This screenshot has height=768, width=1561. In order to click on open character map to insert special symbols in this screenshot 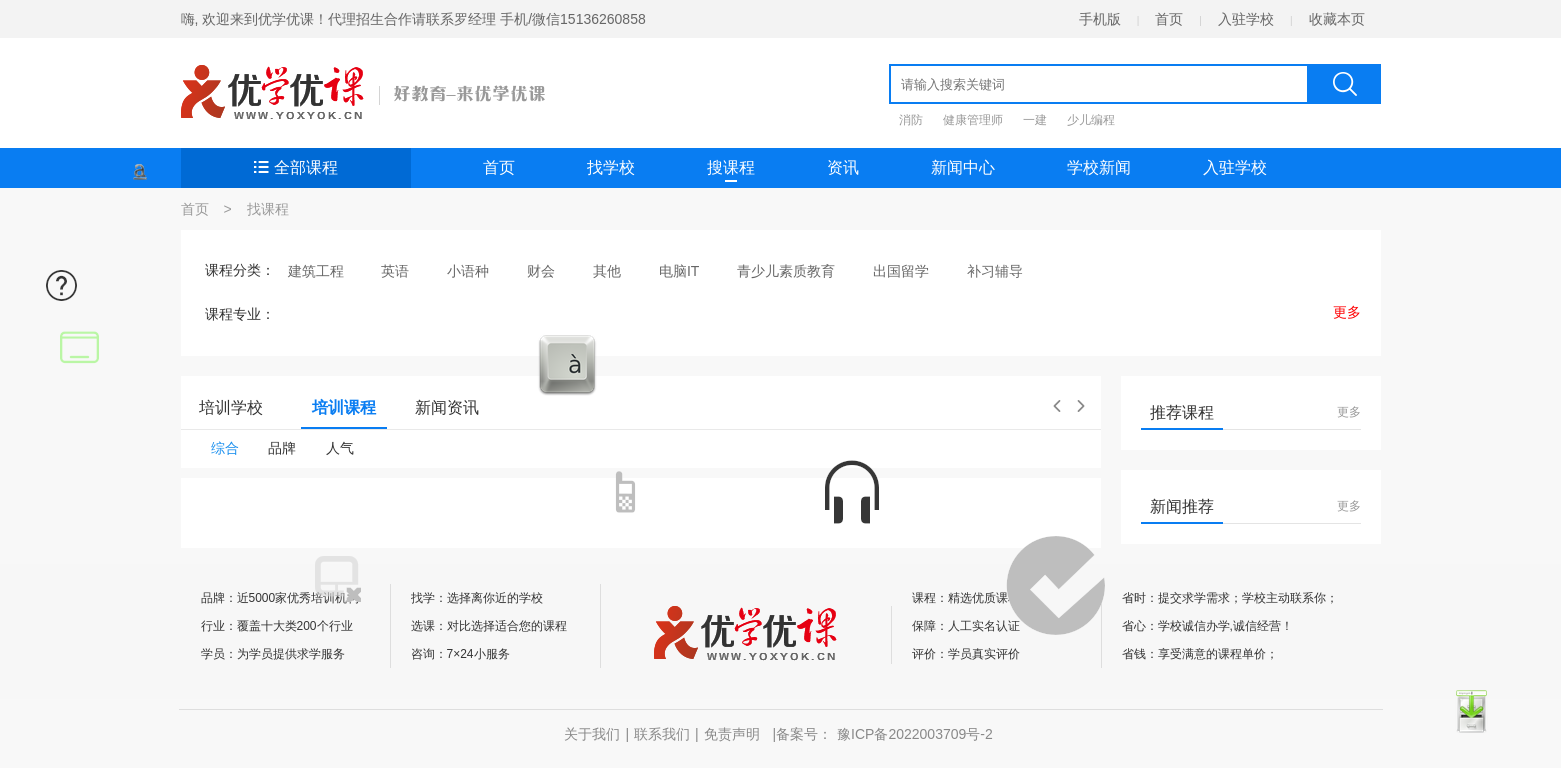, I will do `click(567, 365)`.